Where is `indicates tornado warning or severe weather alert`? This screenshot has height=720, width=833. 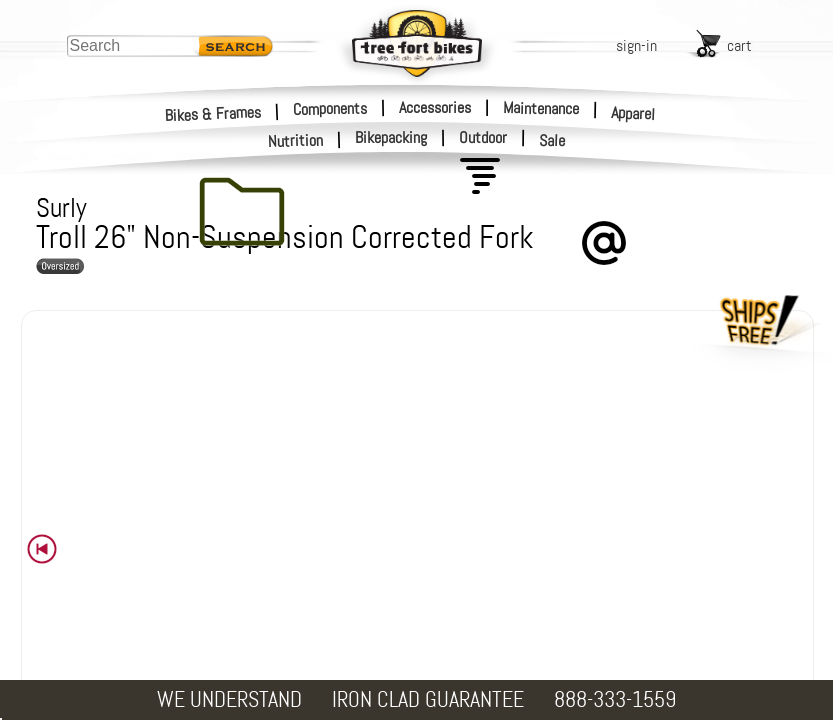
indicates tornado warning or severe weather alert is located at coordinates (480, 176).